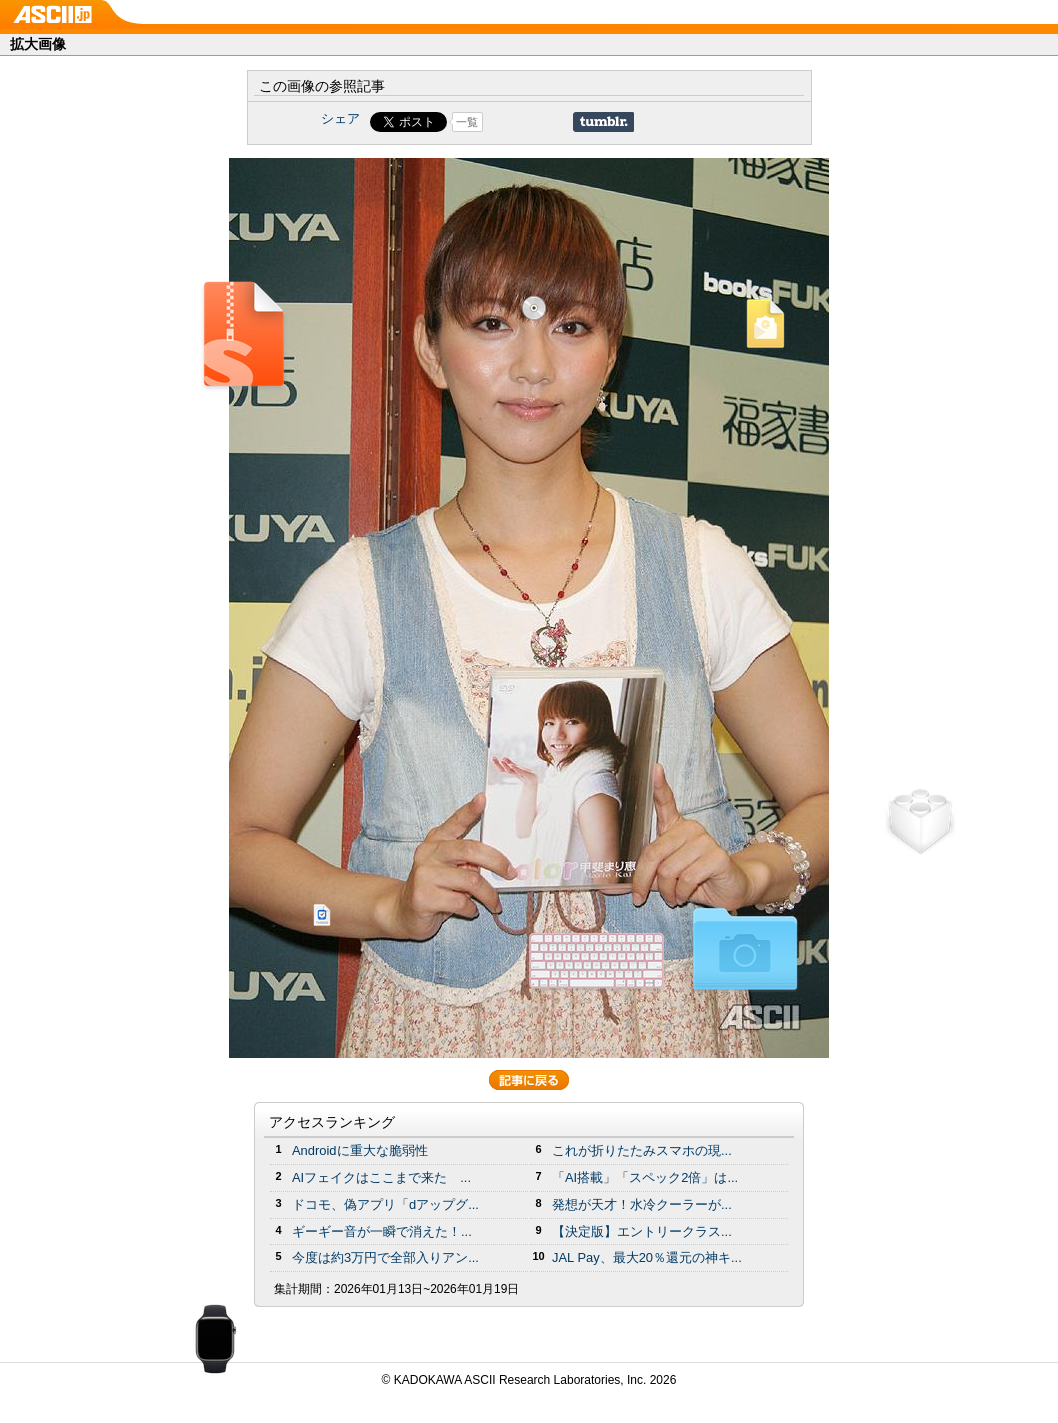 The image size is (1058, 1423). I want to click on things 3 database file or backup, so click(322, 915).